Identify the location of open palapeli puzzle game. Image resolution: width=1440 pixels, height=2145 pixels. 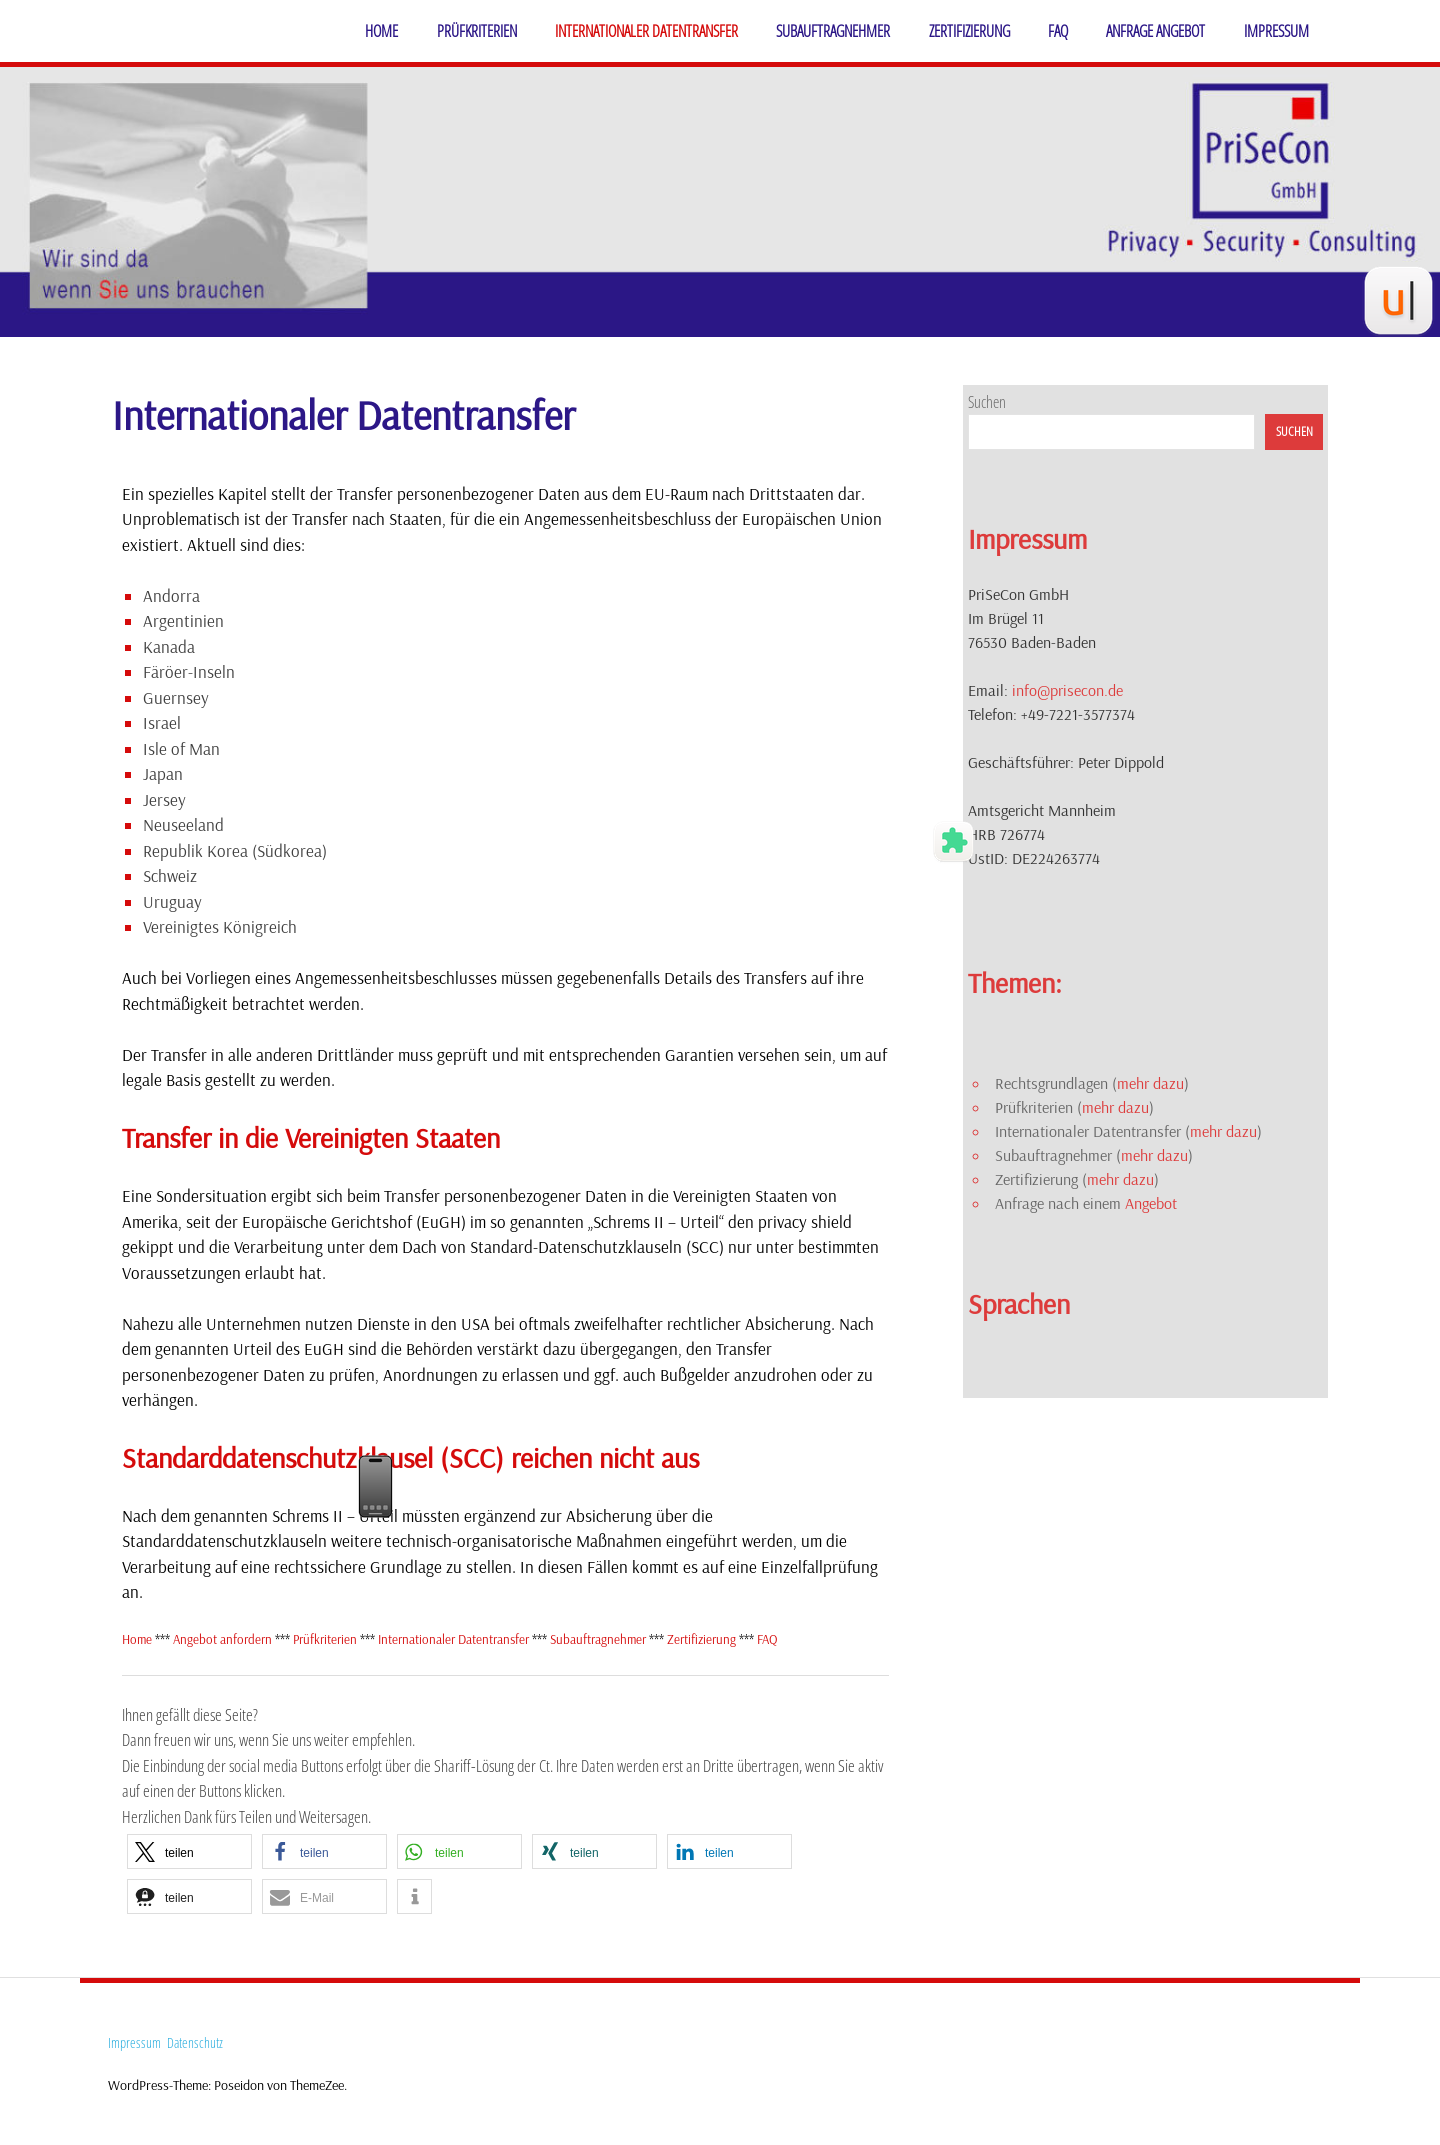
(953, 841).